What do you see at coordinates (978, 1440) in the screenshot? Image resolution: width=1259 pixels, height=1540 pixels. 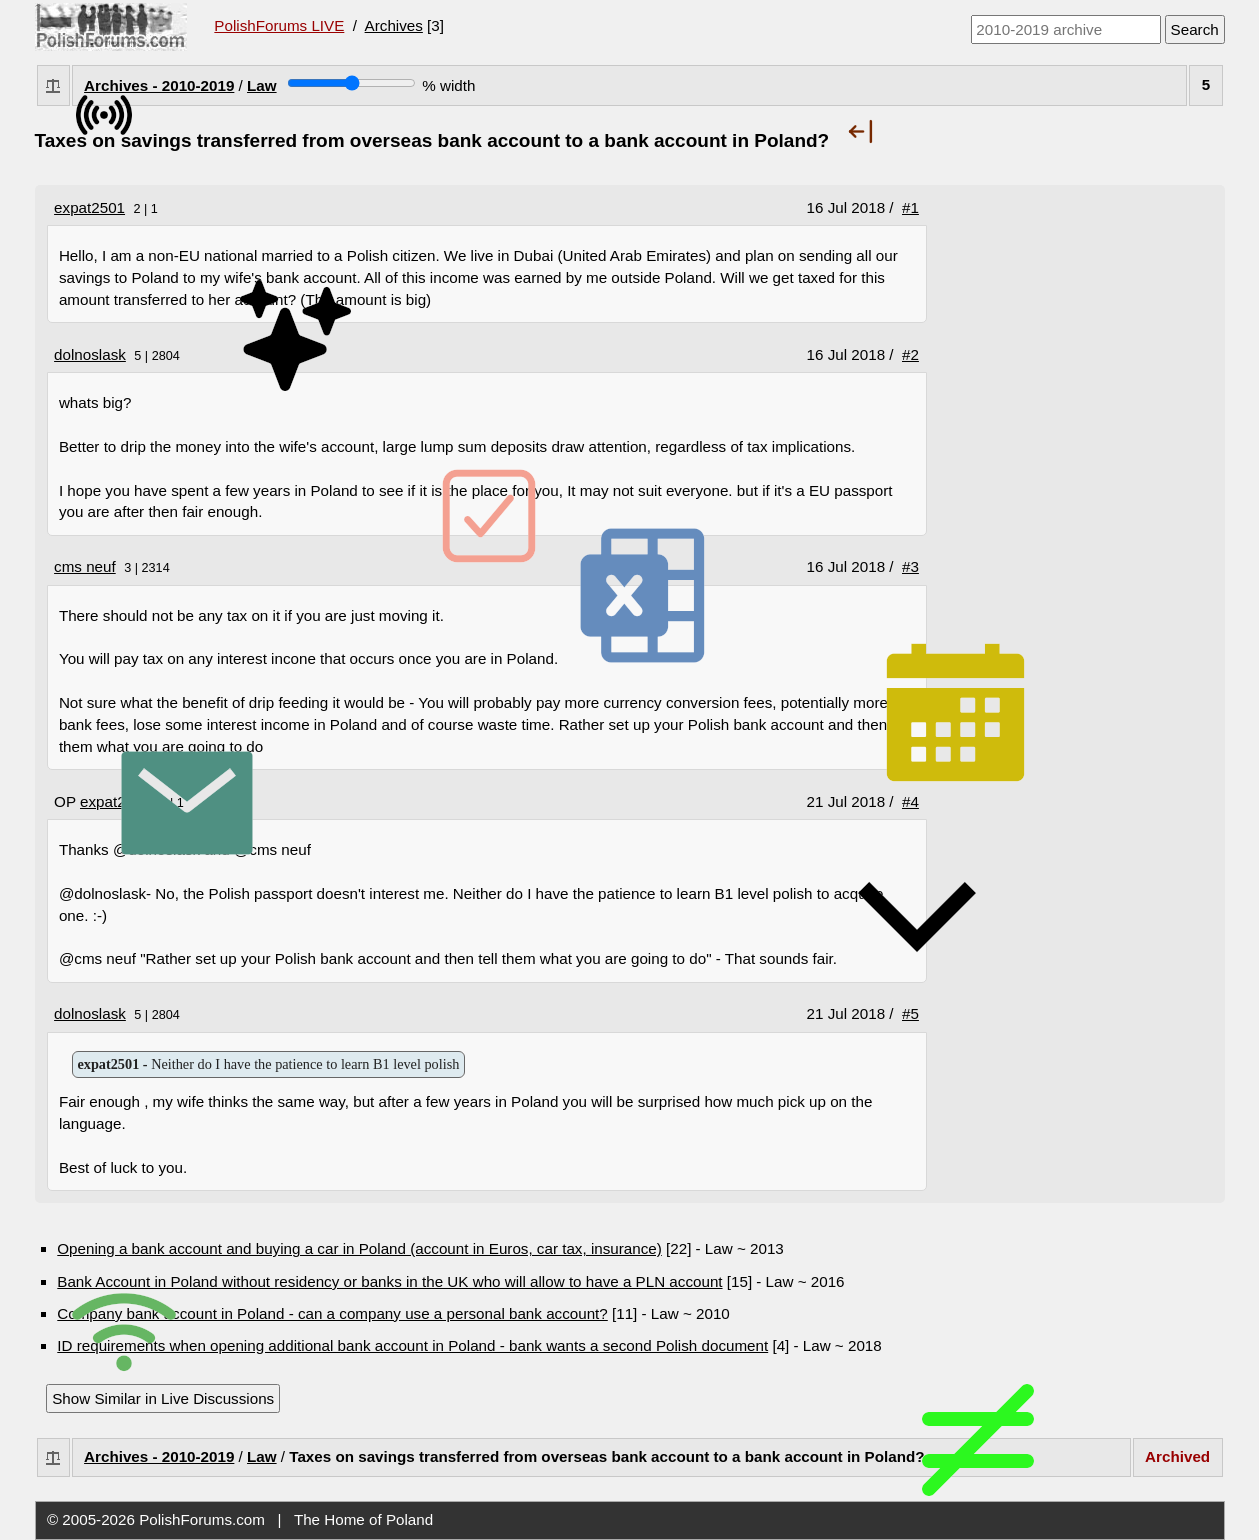 I see `indicates values are not equal` at bounding box center [978, 1440].